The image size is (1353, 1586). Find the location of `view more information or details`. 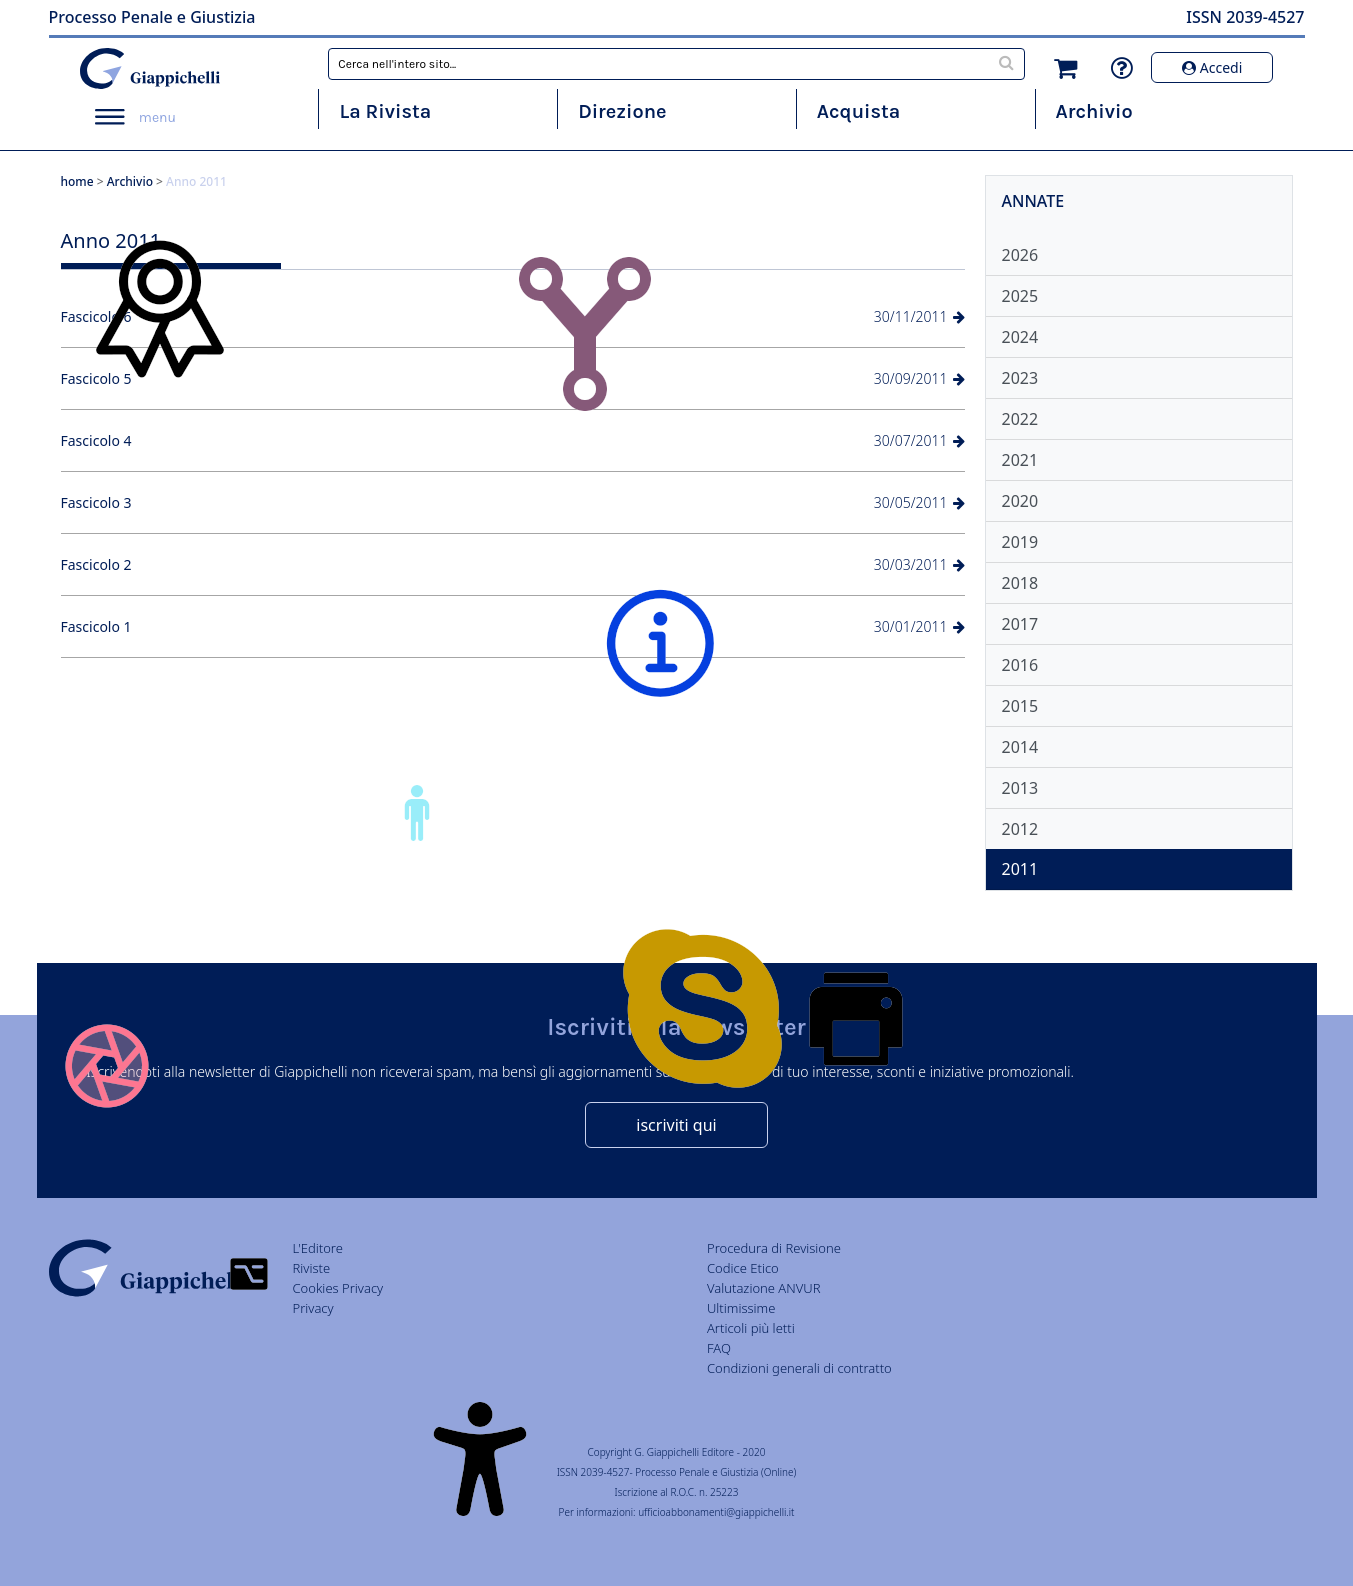

view more information or details is located at coordinates (662, 645).